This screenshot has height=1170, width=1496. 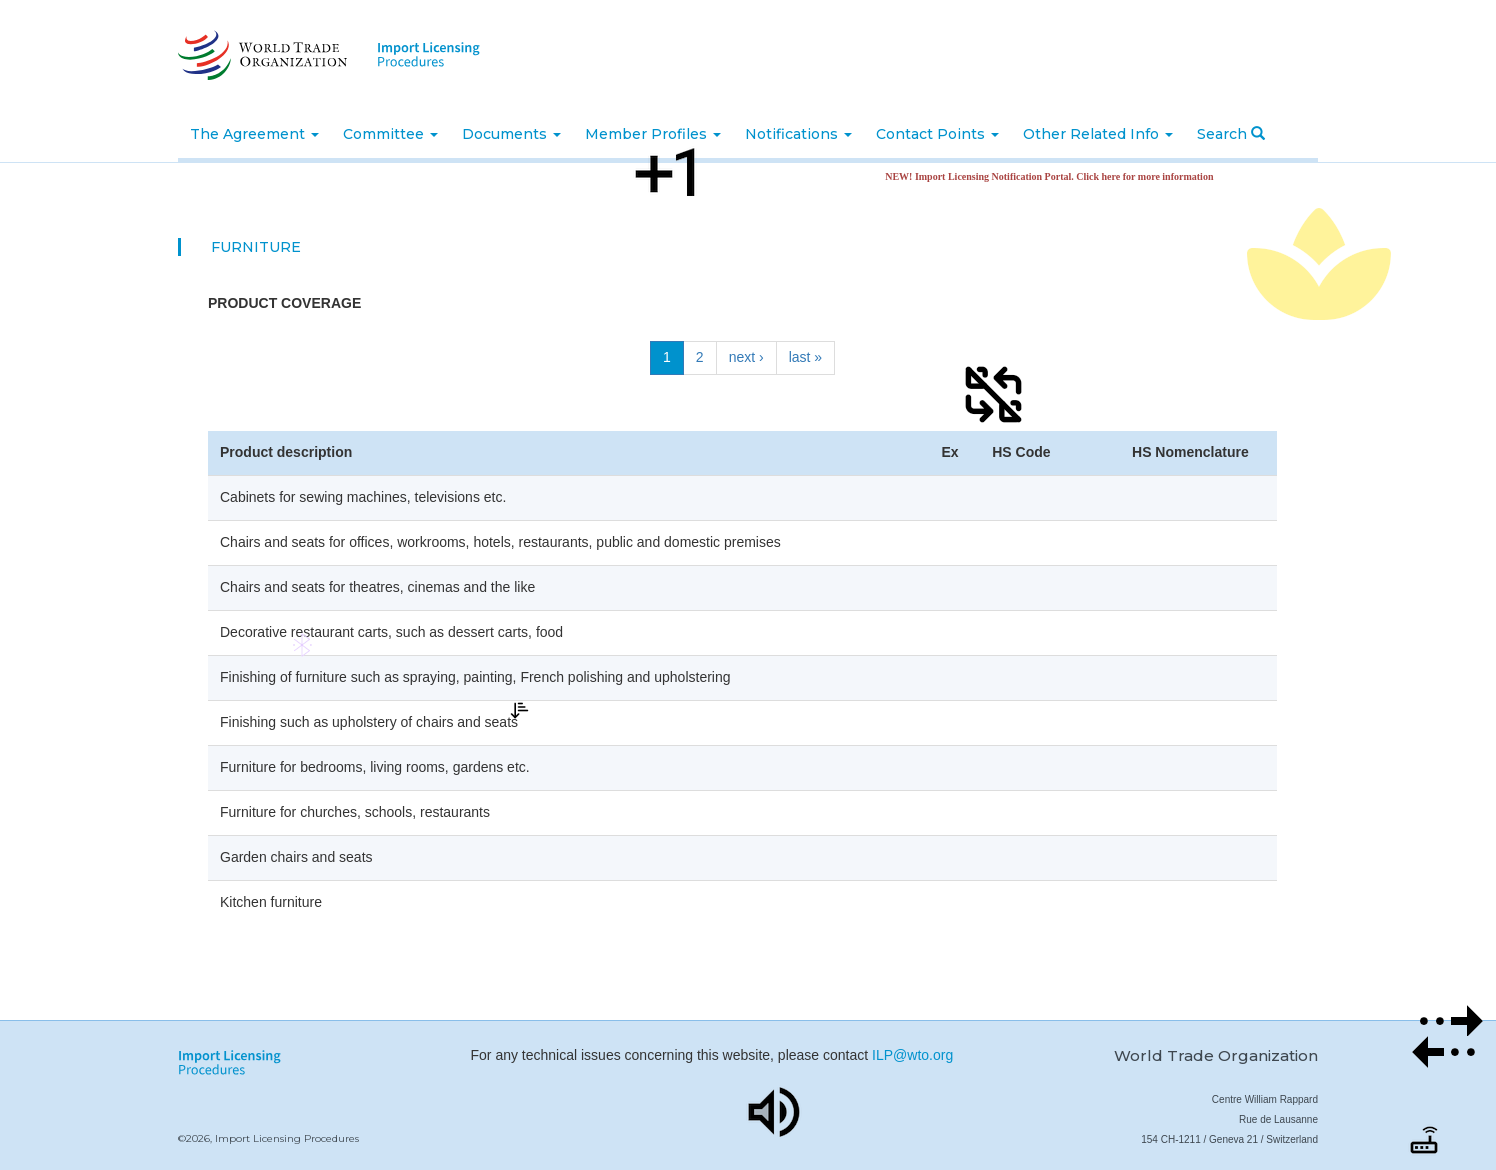 What do you see at coordinates (993, 394) in the screenshot?
I see `shuffle or swap mode disabled` at bounding box center [993, 394].